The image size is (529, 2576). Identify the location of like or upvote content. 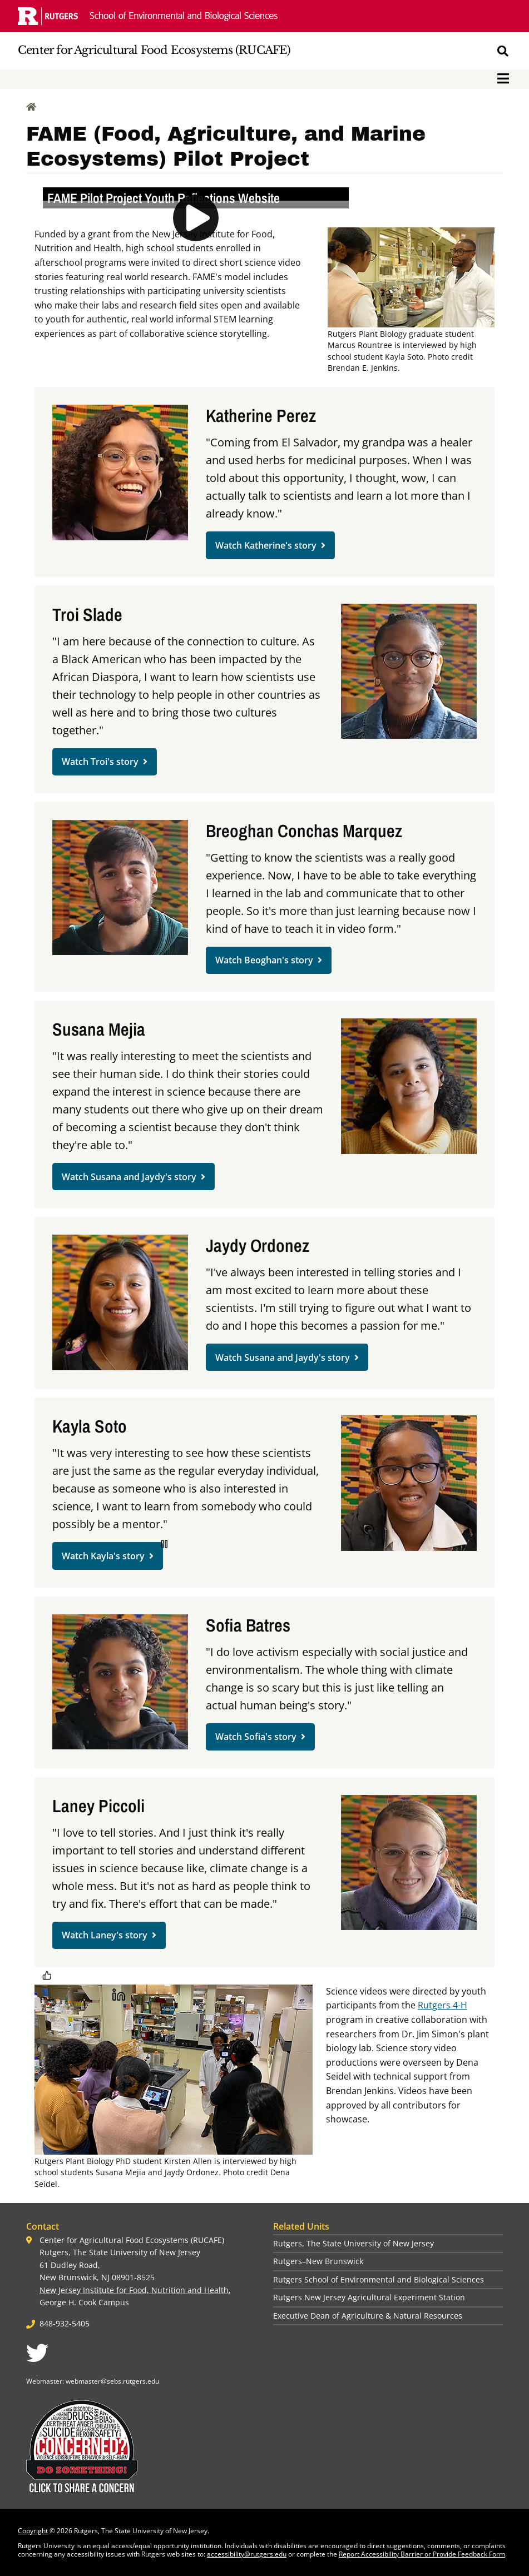
(47, 1975).